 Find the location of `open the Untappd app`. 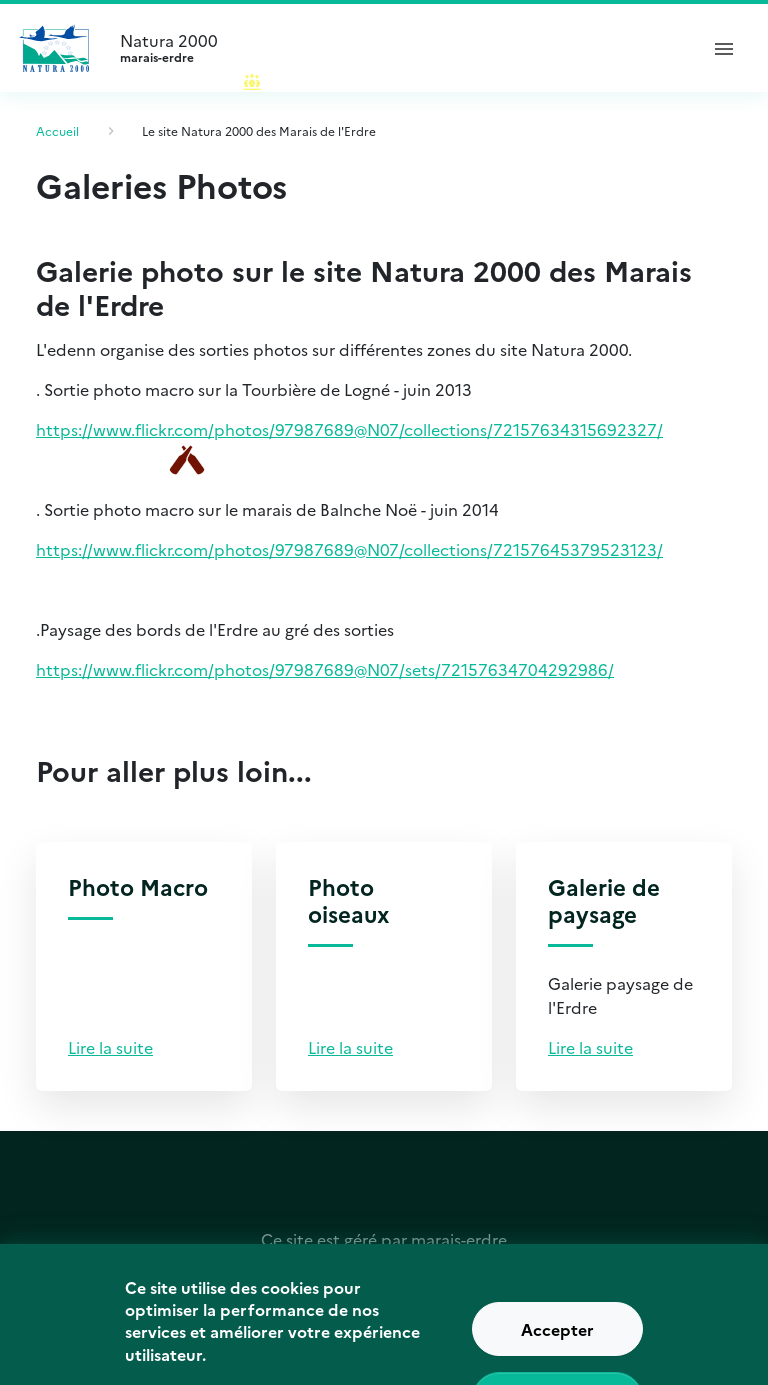

open the Untappd app is located at coordinates (187, 460).